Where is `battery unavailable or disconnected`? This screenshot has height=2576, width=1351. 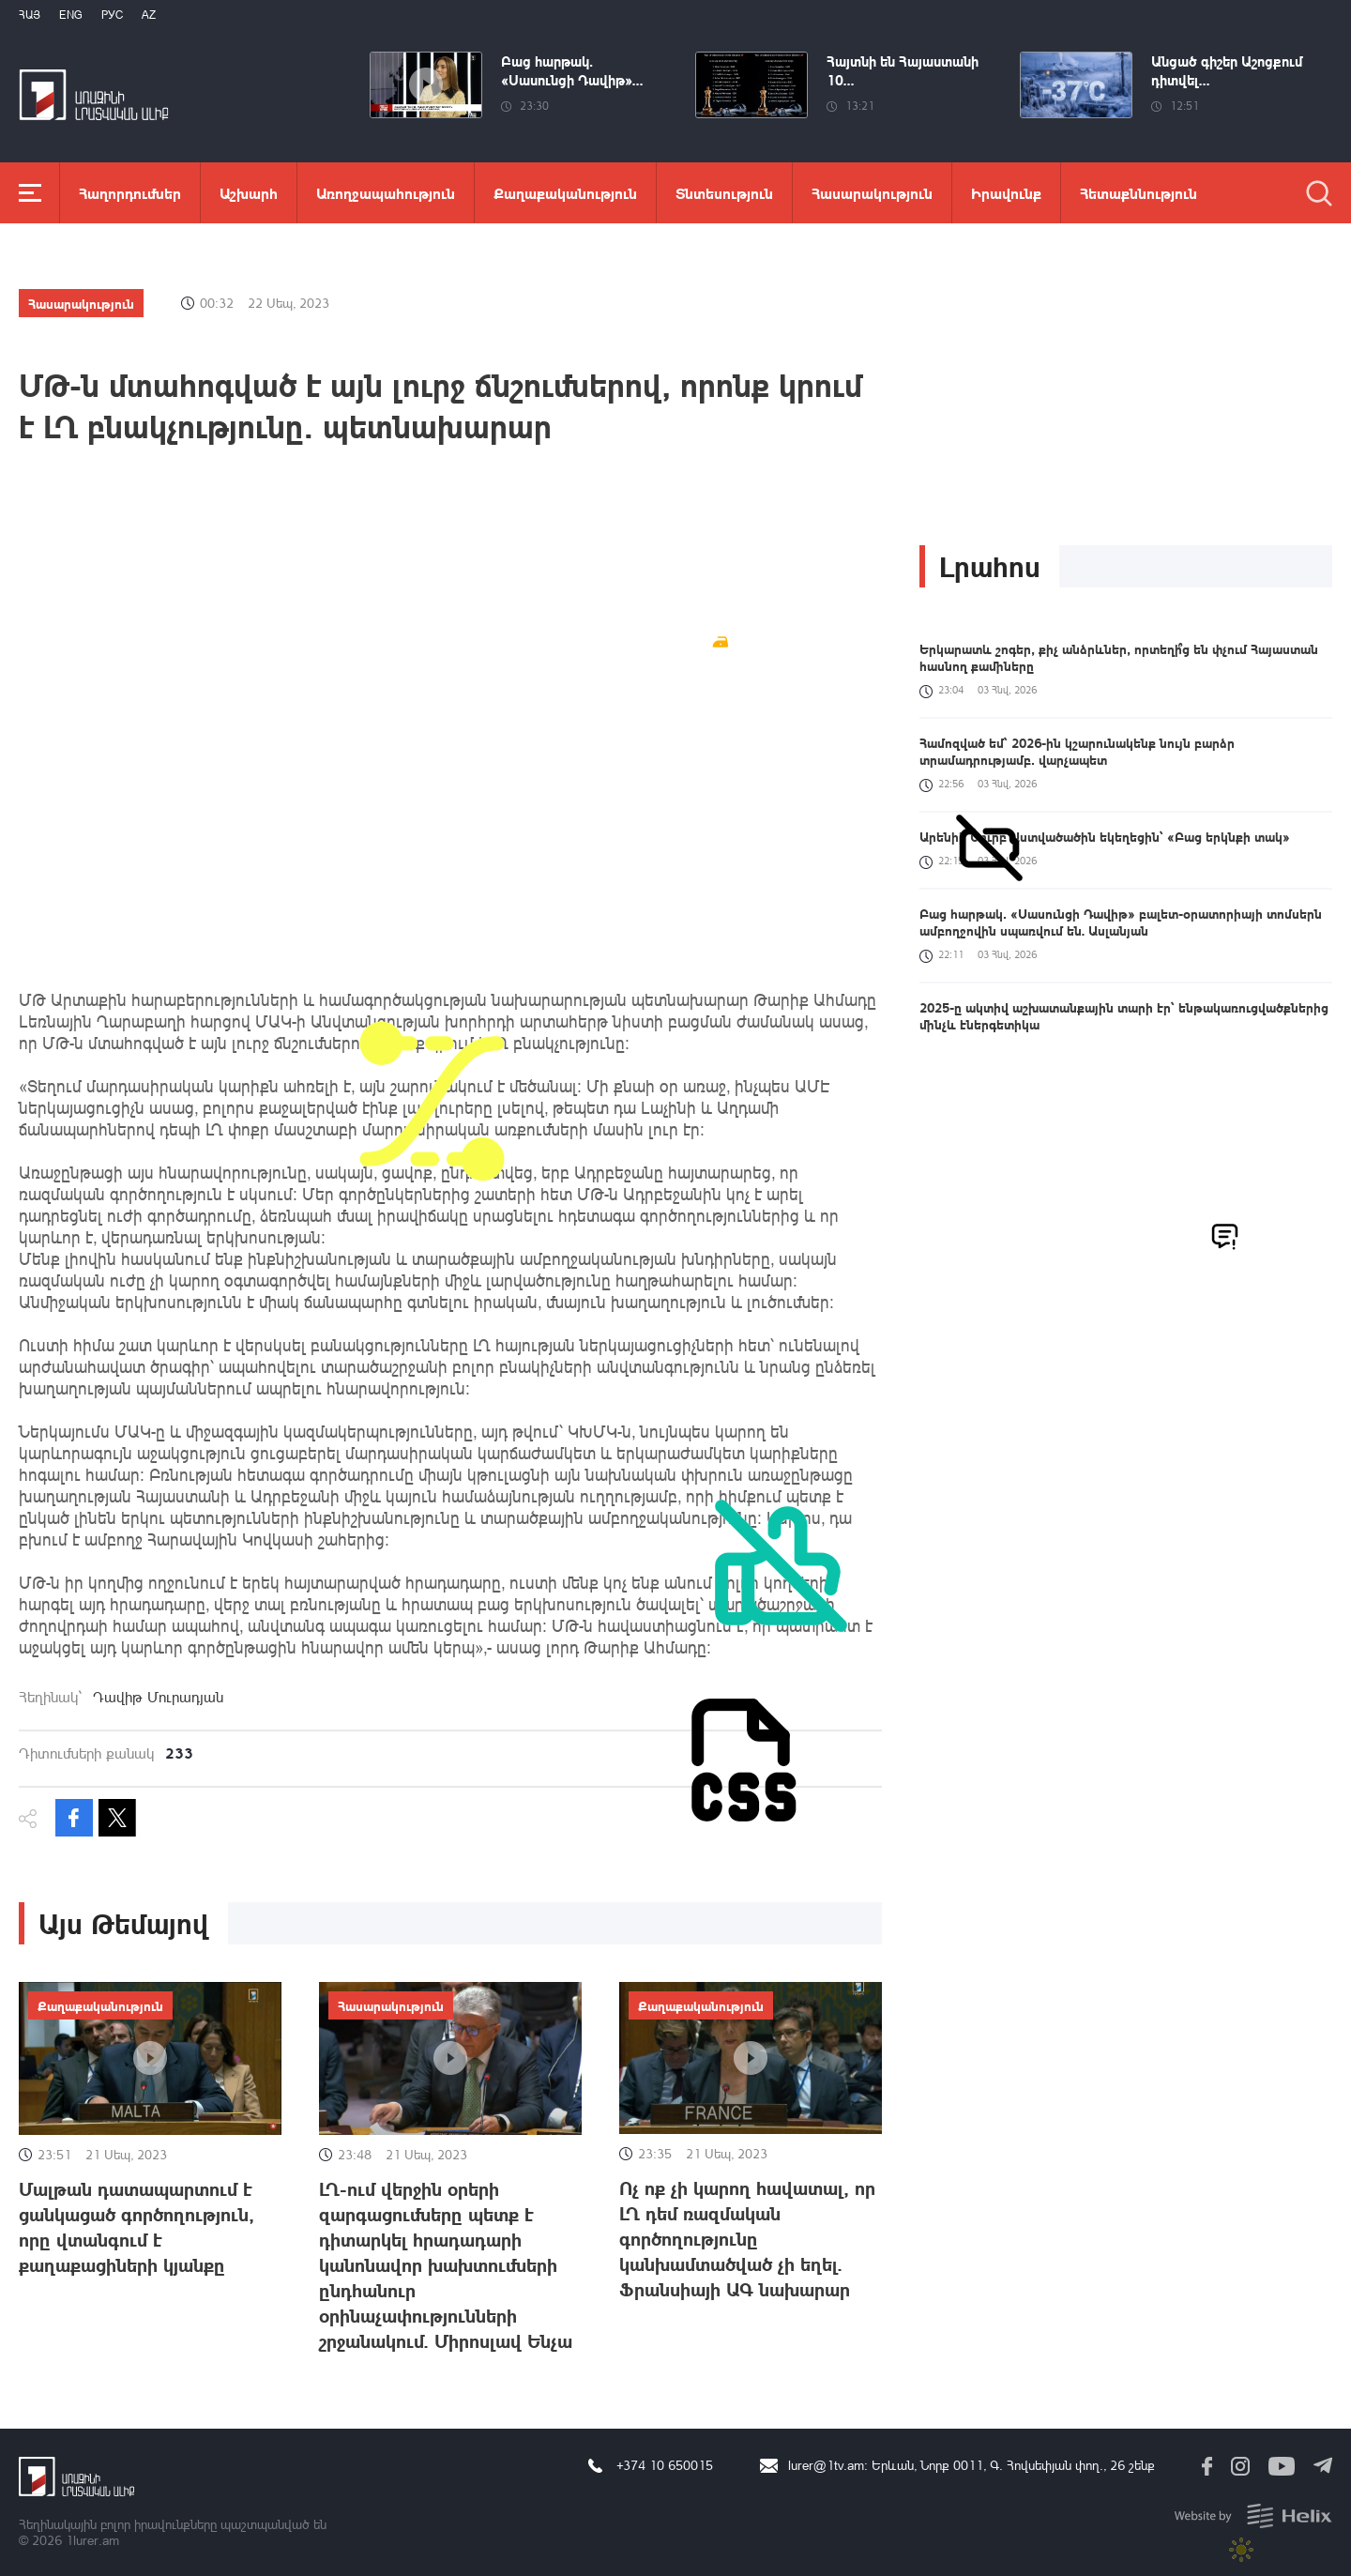 battery unavailable or disconnected is located at coordinates (989, 847).